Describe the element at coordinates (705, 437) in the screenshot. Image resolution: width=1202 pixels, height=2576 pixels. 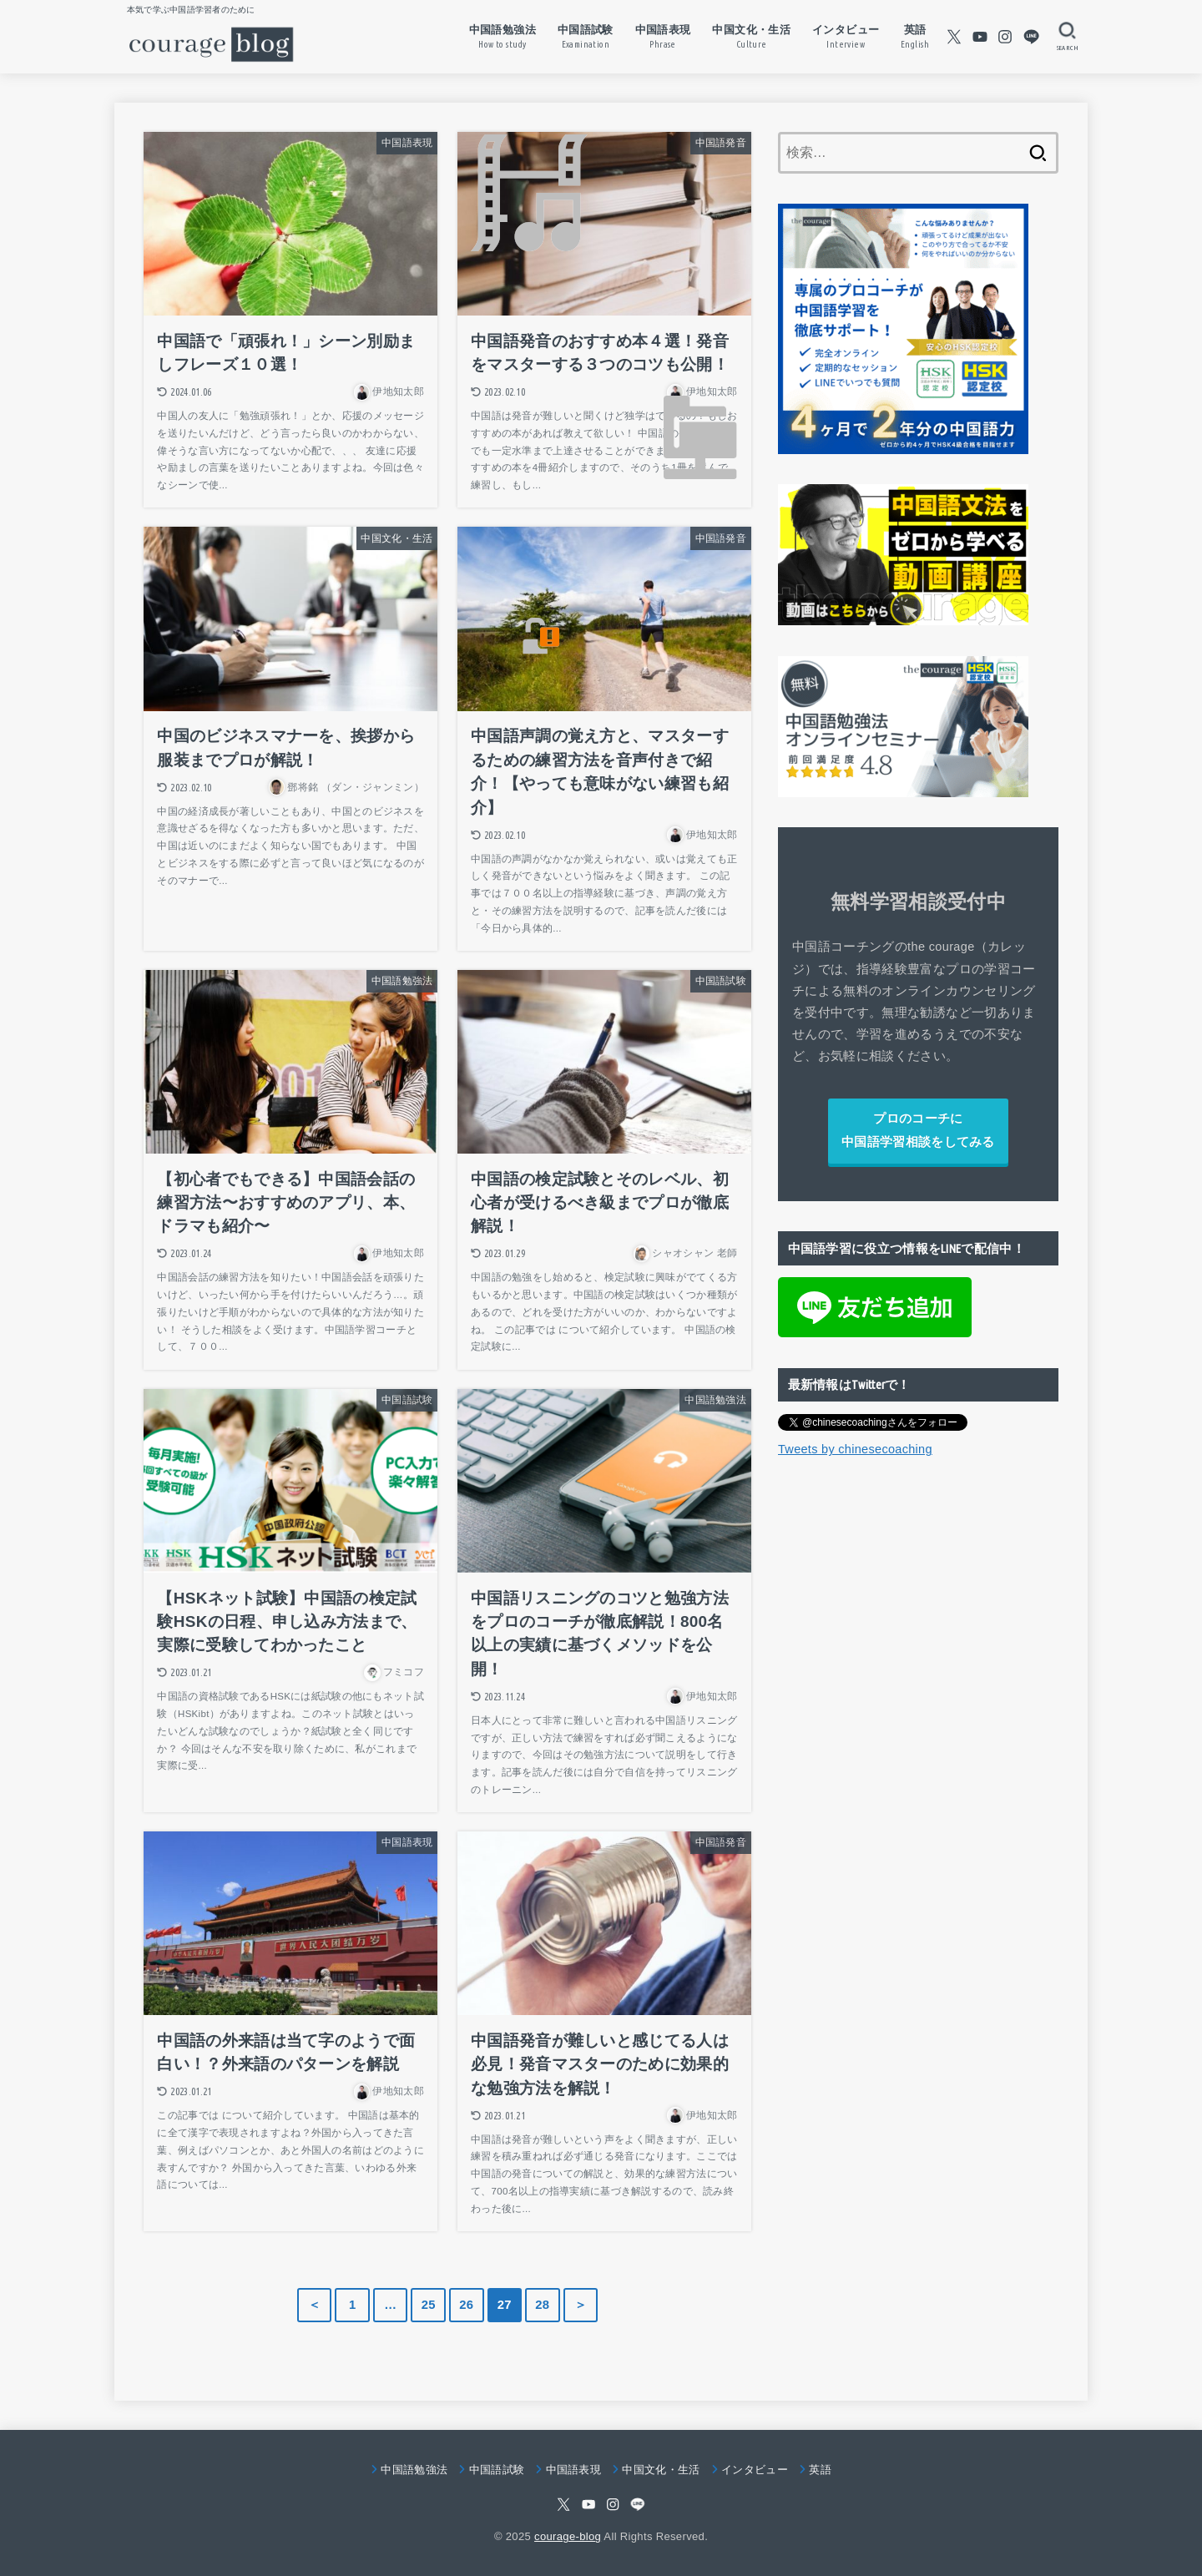
I see `access a remote or network folder` at that location.